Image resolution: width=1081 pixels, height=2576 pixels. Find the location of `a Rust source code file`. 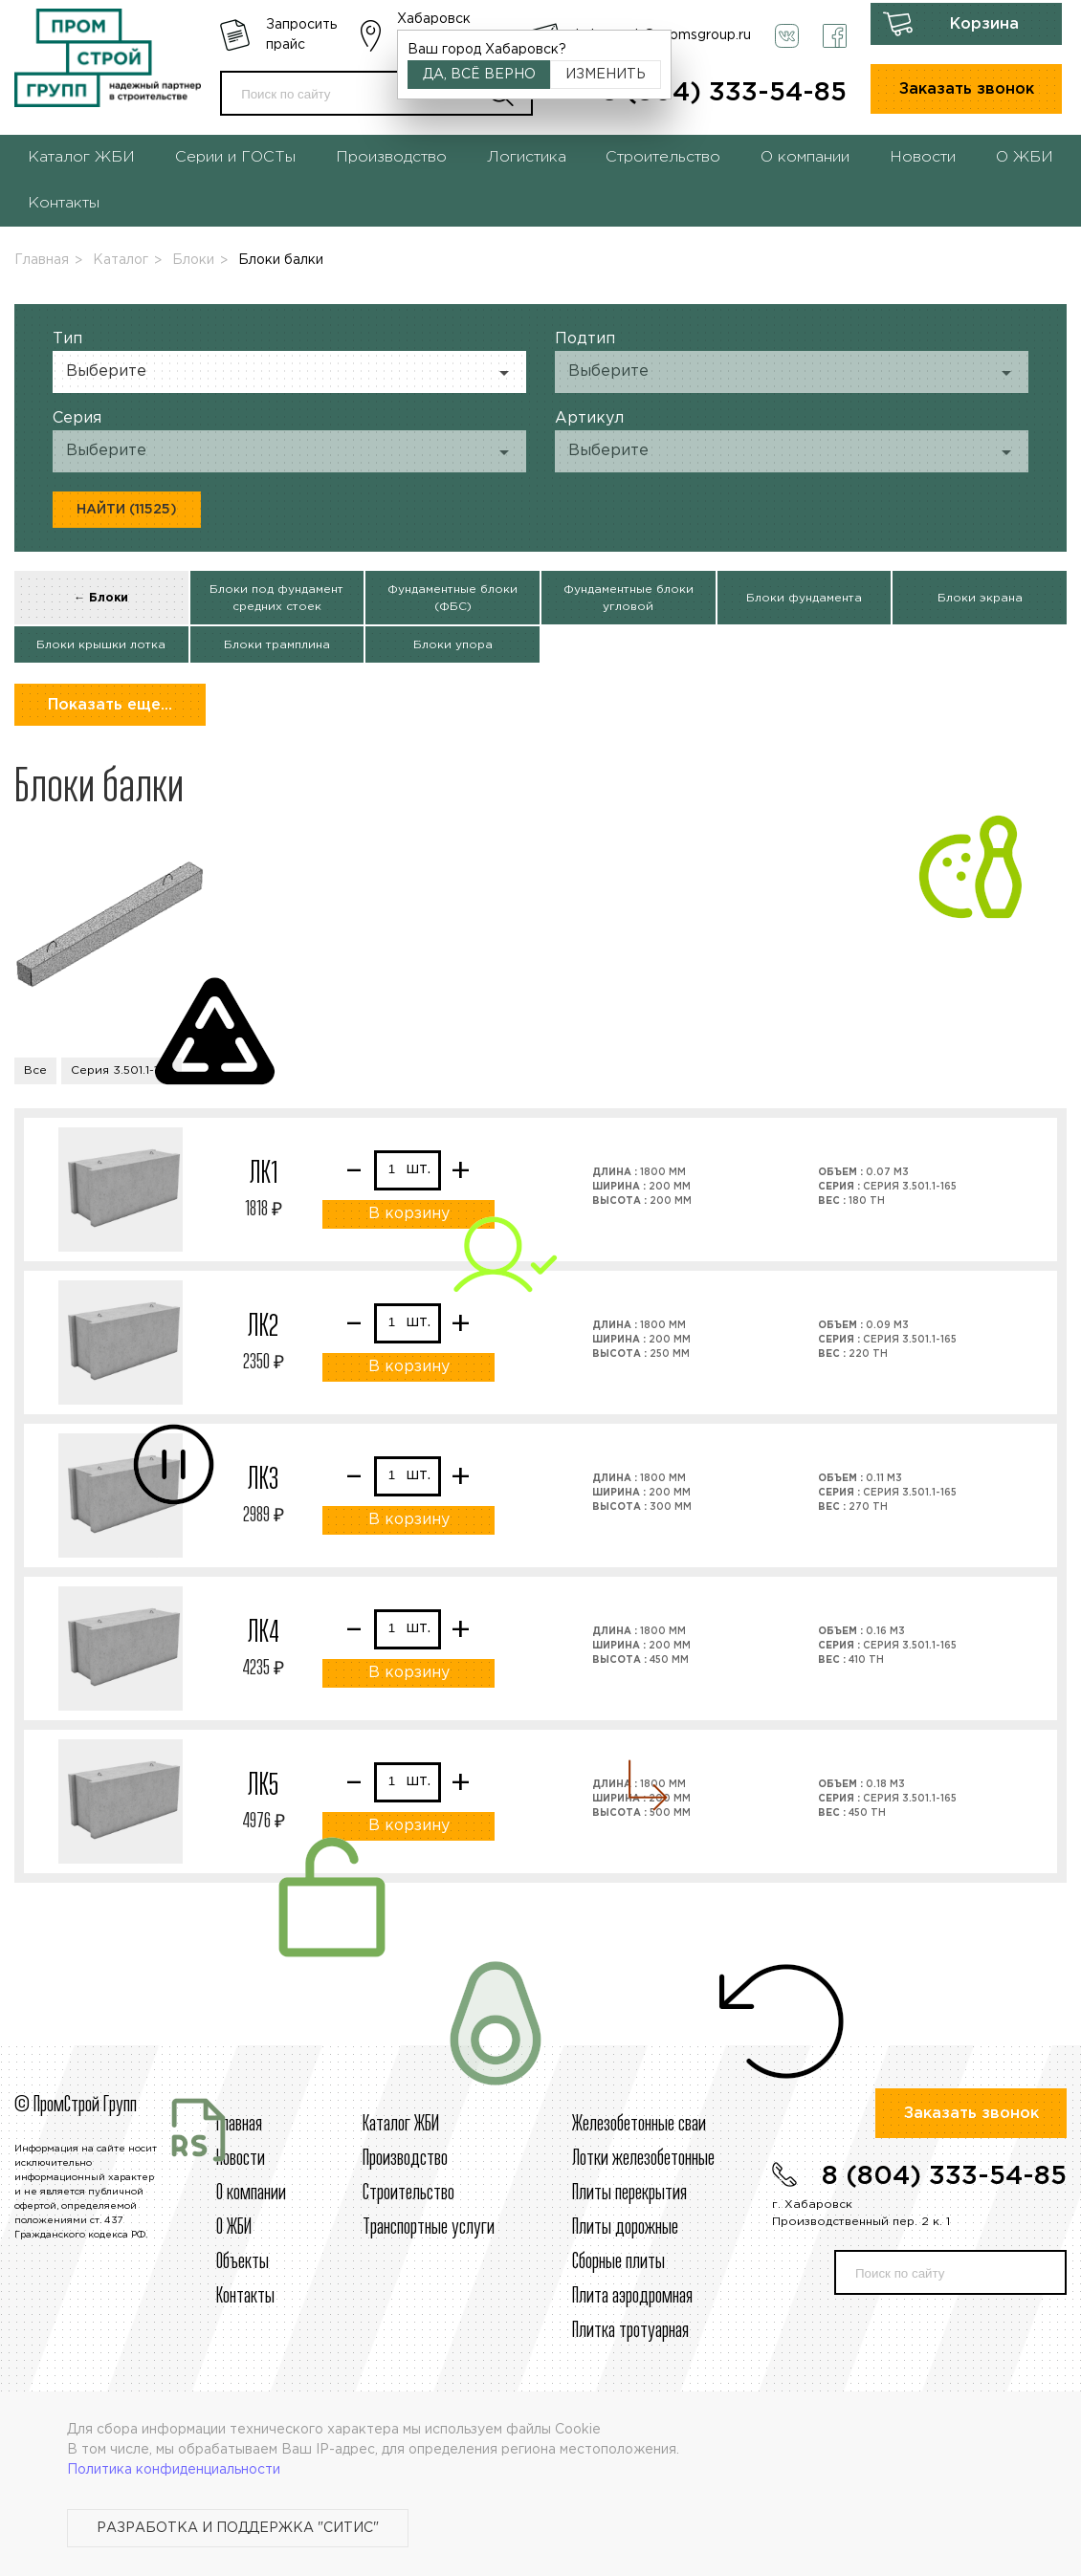

a Rust source code file is located at coordinates (198, 2129).